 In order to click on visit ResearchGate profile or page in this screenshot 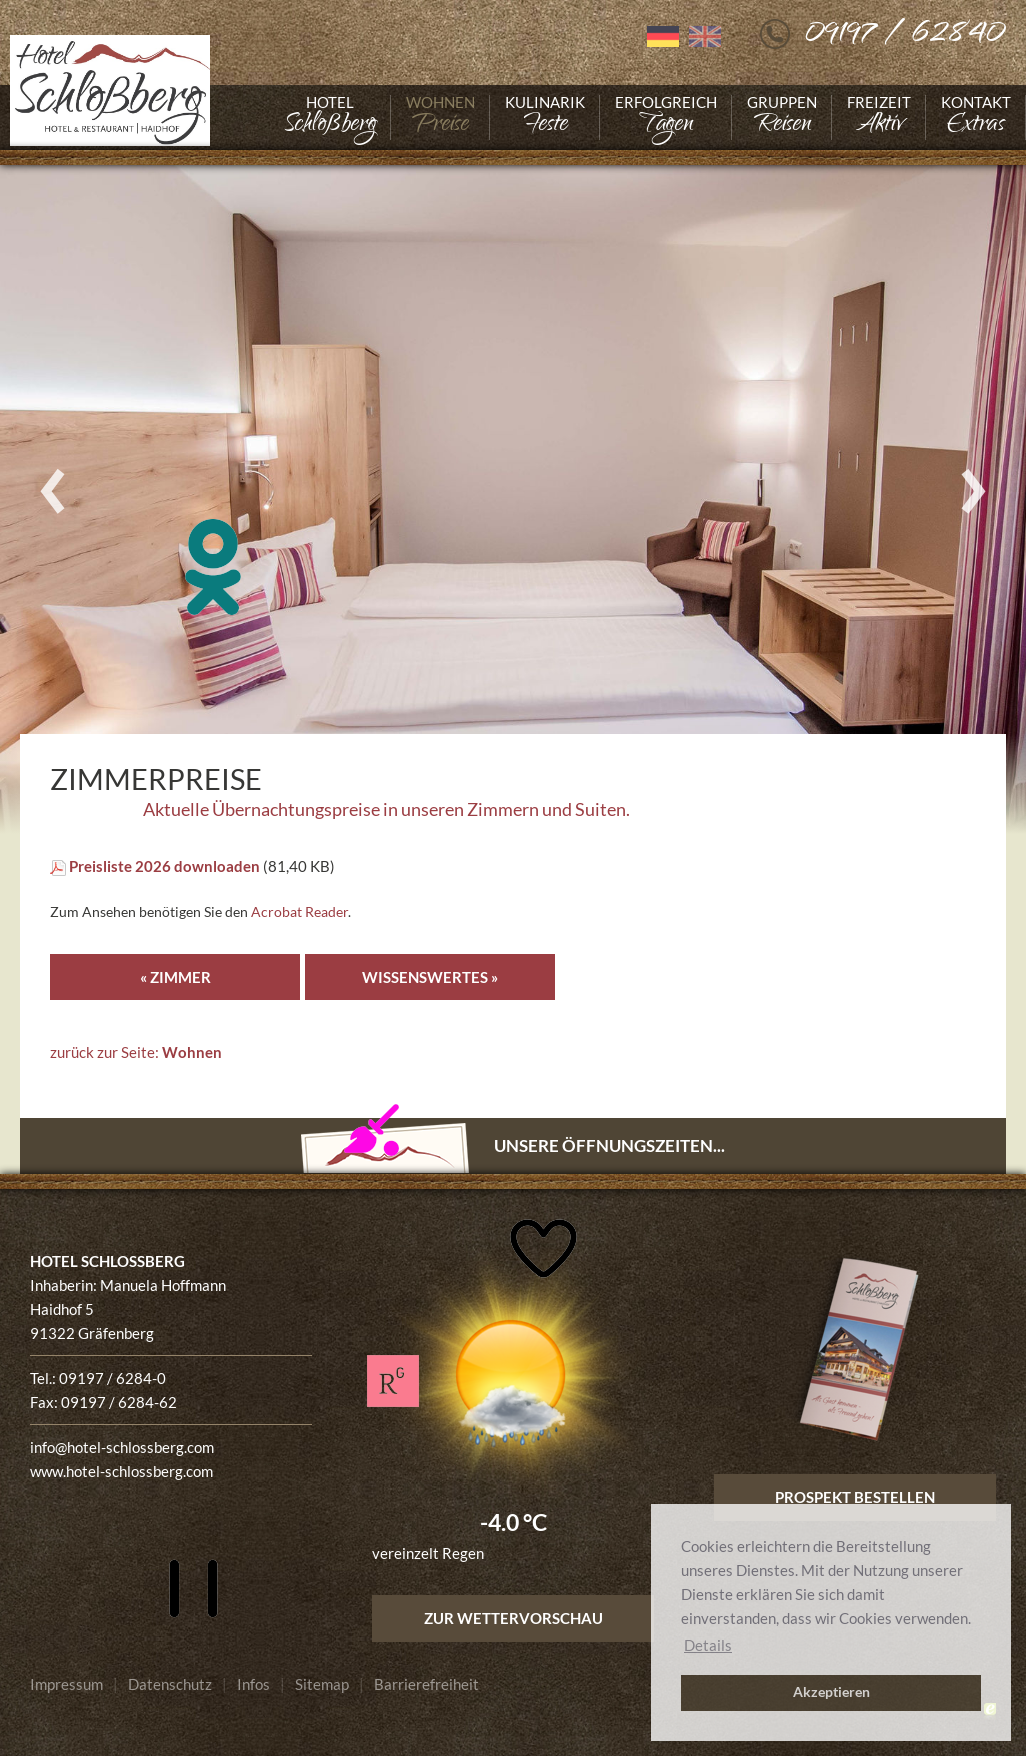, I will do `click(393, 1381)`.